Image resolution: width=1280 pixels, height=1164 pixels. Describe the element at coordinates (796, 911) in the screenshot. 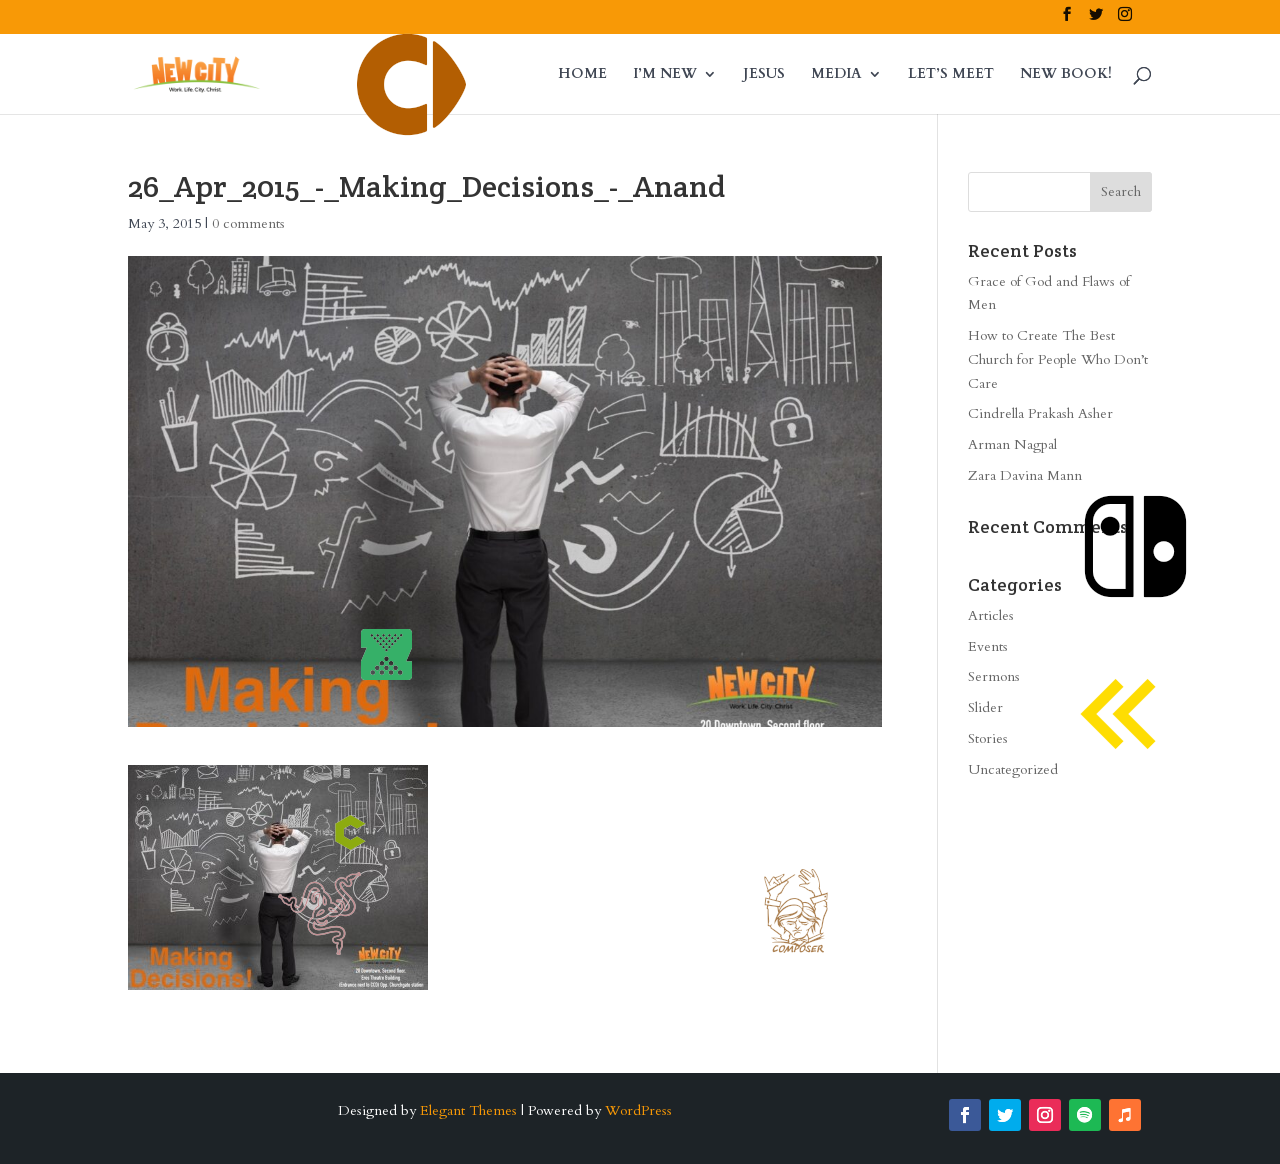

I see `visit the Composer website or documentation` at that location.